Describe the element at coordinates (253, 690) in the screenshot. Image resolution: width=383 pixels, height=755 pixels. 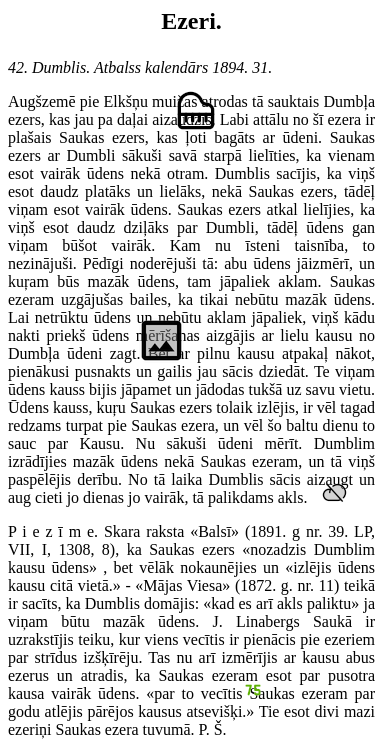
I see `displays the number 75 as a badge or counter` at that location.